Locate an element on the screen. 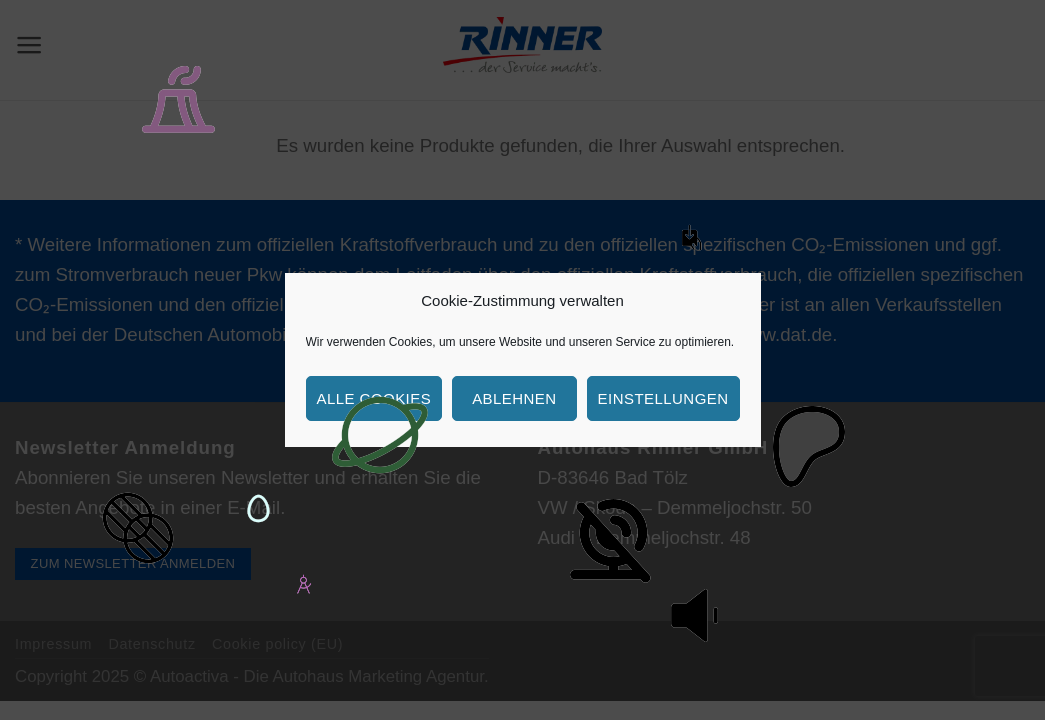 Image resolution: width=1045 pixels, height=720 pixels. adjust volume to low level is located at coordinates (697, 615).